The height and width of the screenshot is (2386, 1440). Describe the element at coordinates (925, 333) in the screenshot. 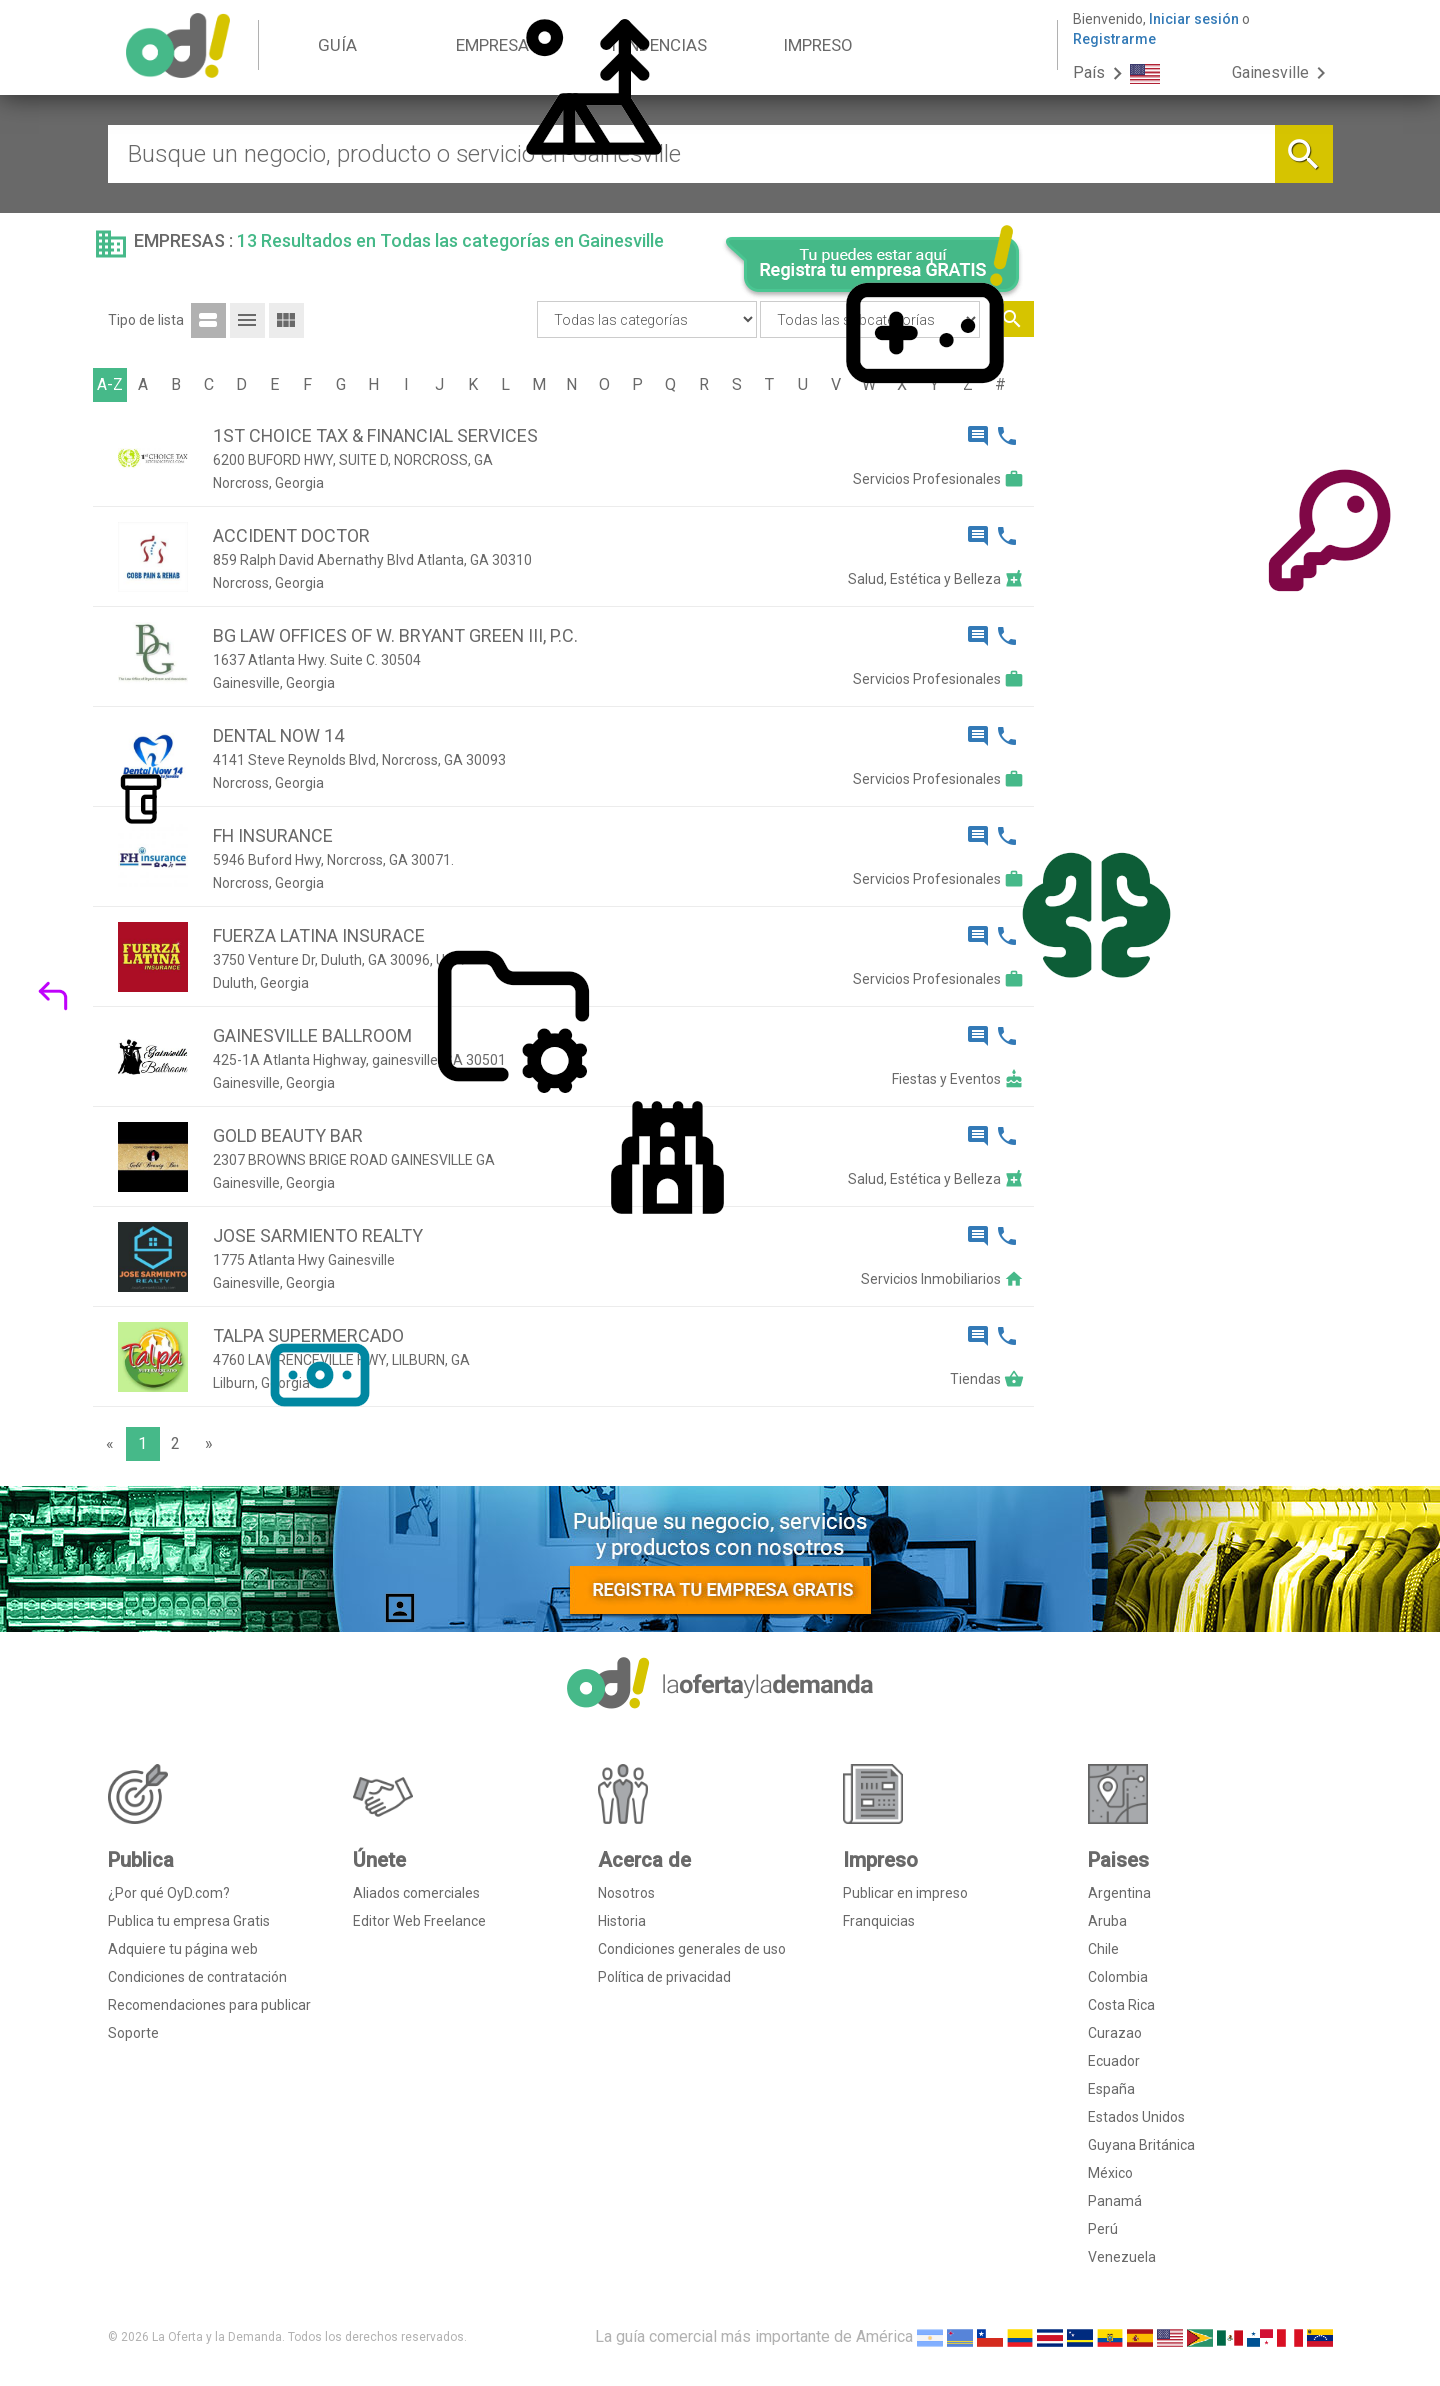

I see `access gaming features or settings` at that location.